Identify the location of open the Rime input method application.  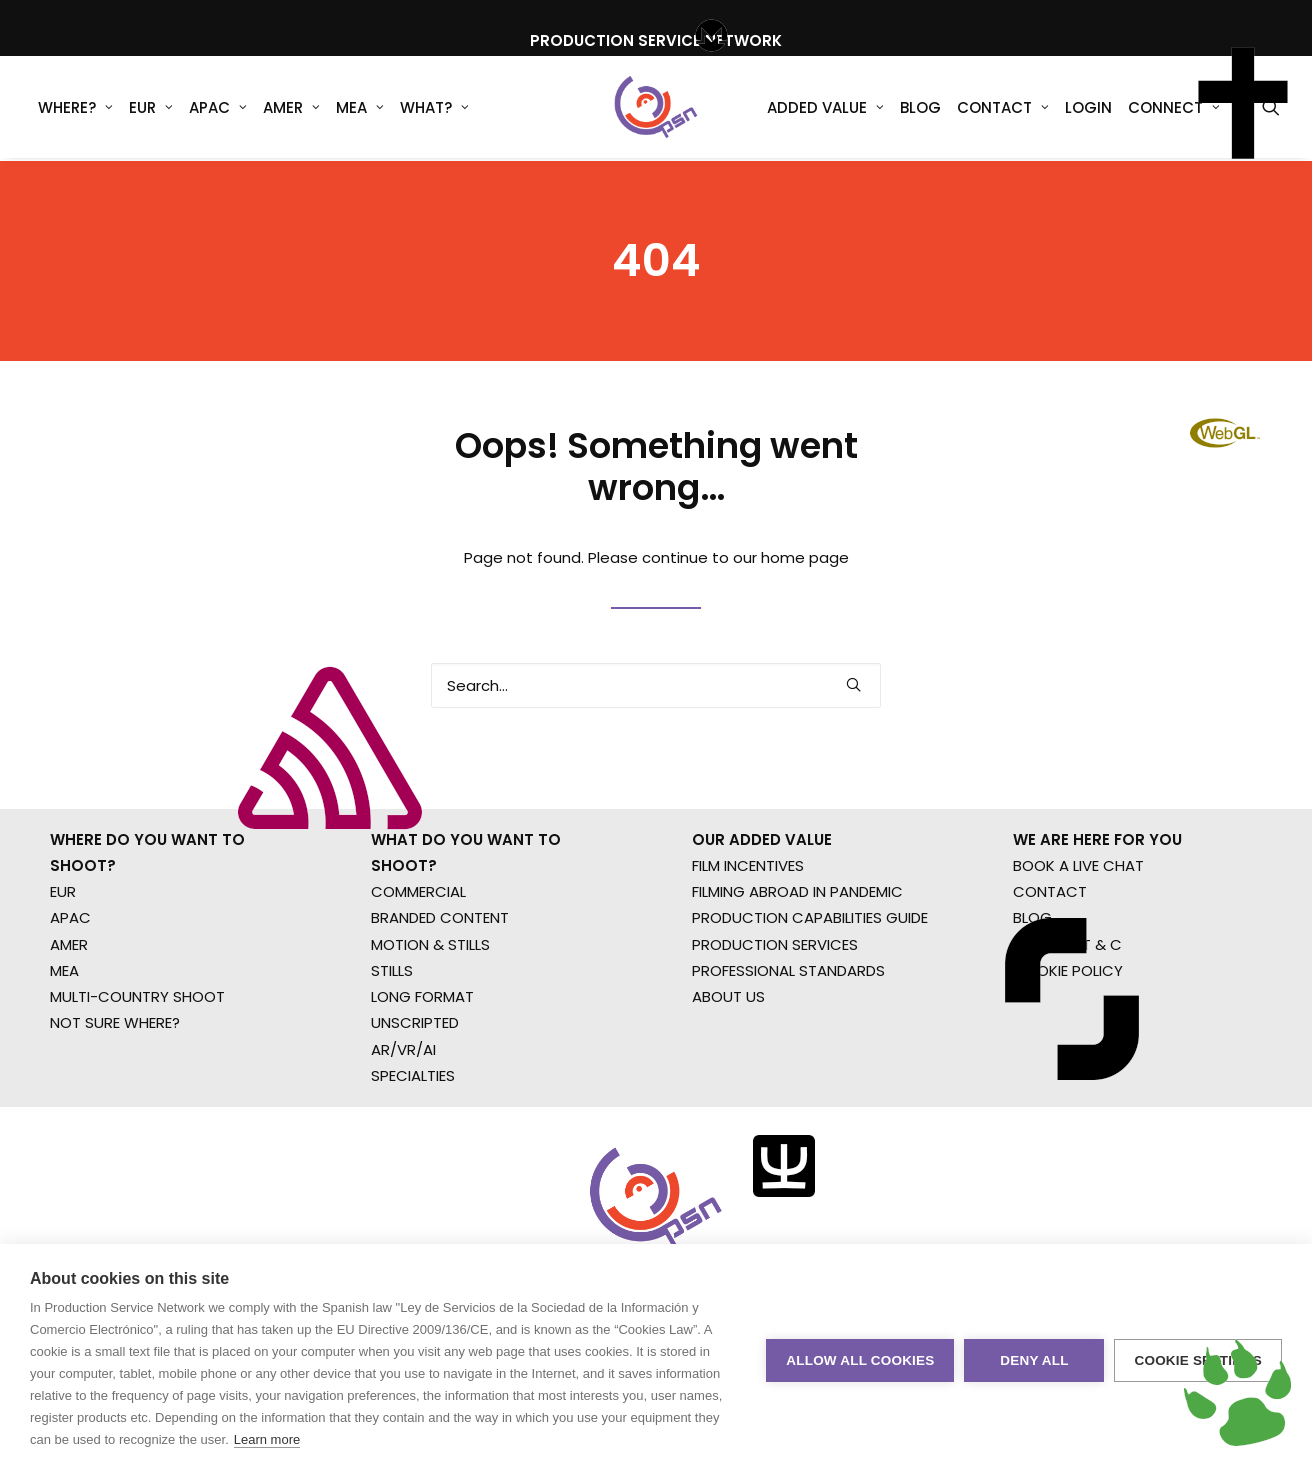
(784, 1166).